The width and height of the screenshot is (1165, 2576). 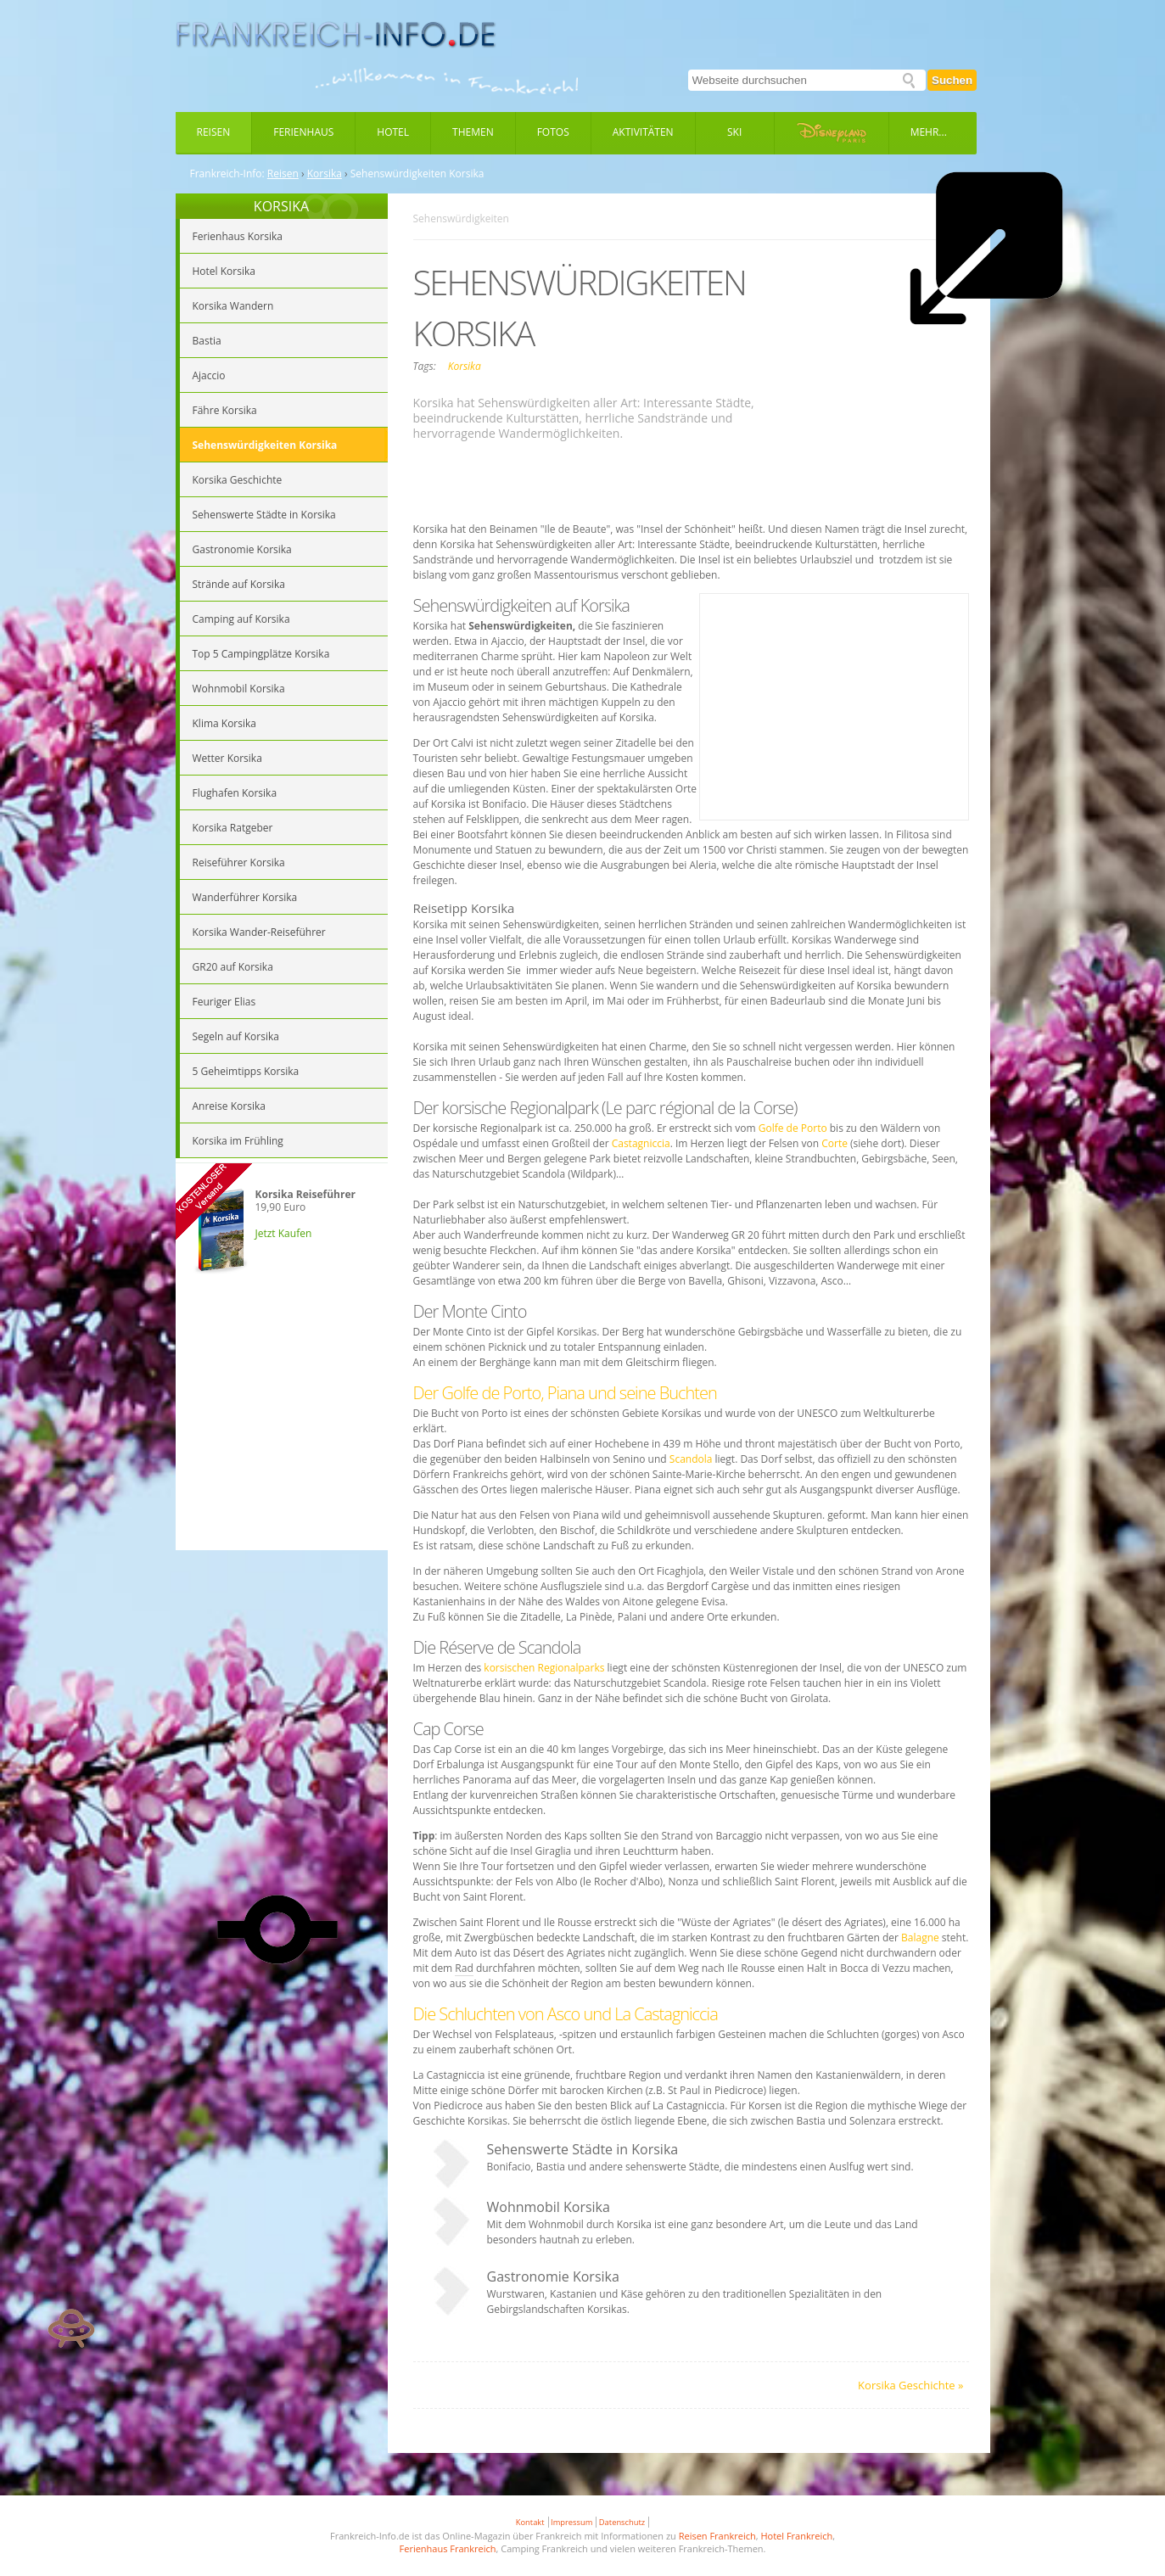 I want to click on view commit details in version control, so click(x=277, y=1929).